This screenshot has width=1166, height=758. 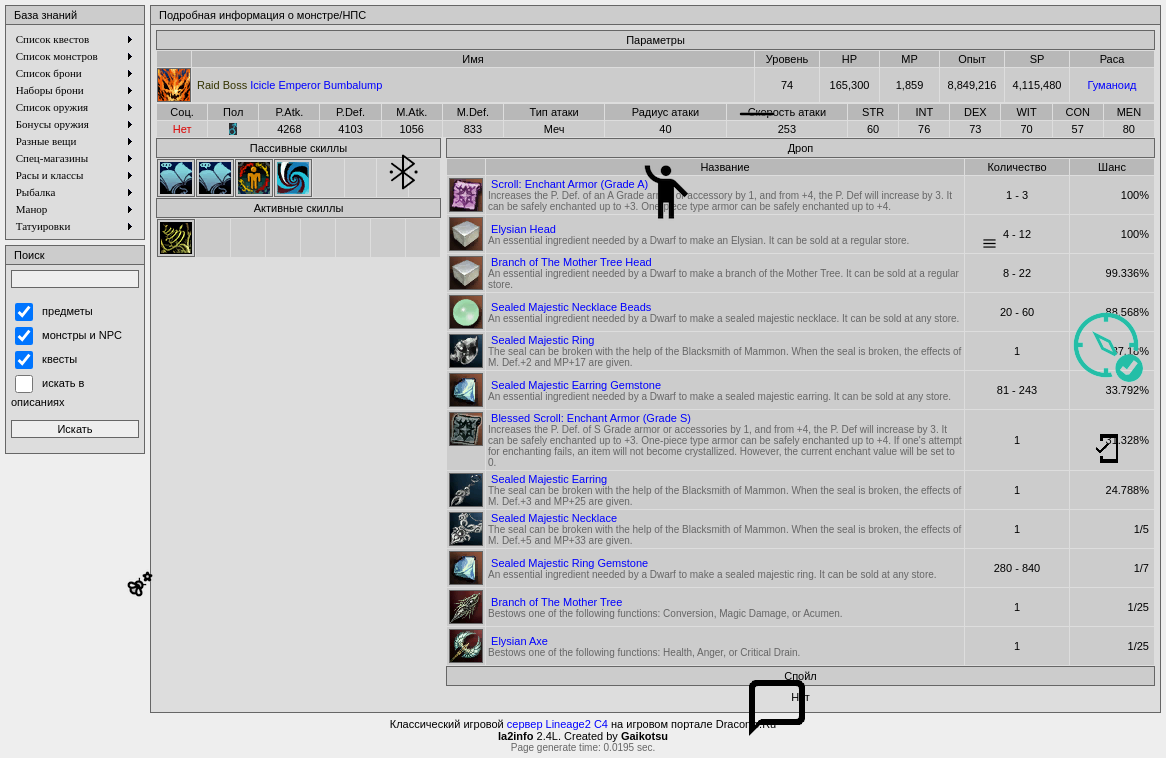 What do you see at coordinates (757, 114) in the screenshot?
I see `decrease quantity or value` at bounding box center [757, 114].